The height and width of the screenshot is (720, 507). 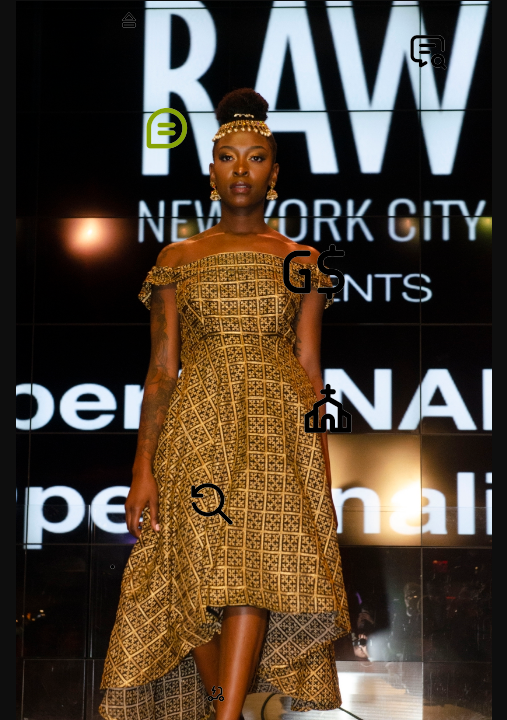 What do you see at coordinates (427, 50) in the screenshot?
I see `search through your messages` at bounding box center [427, 50].